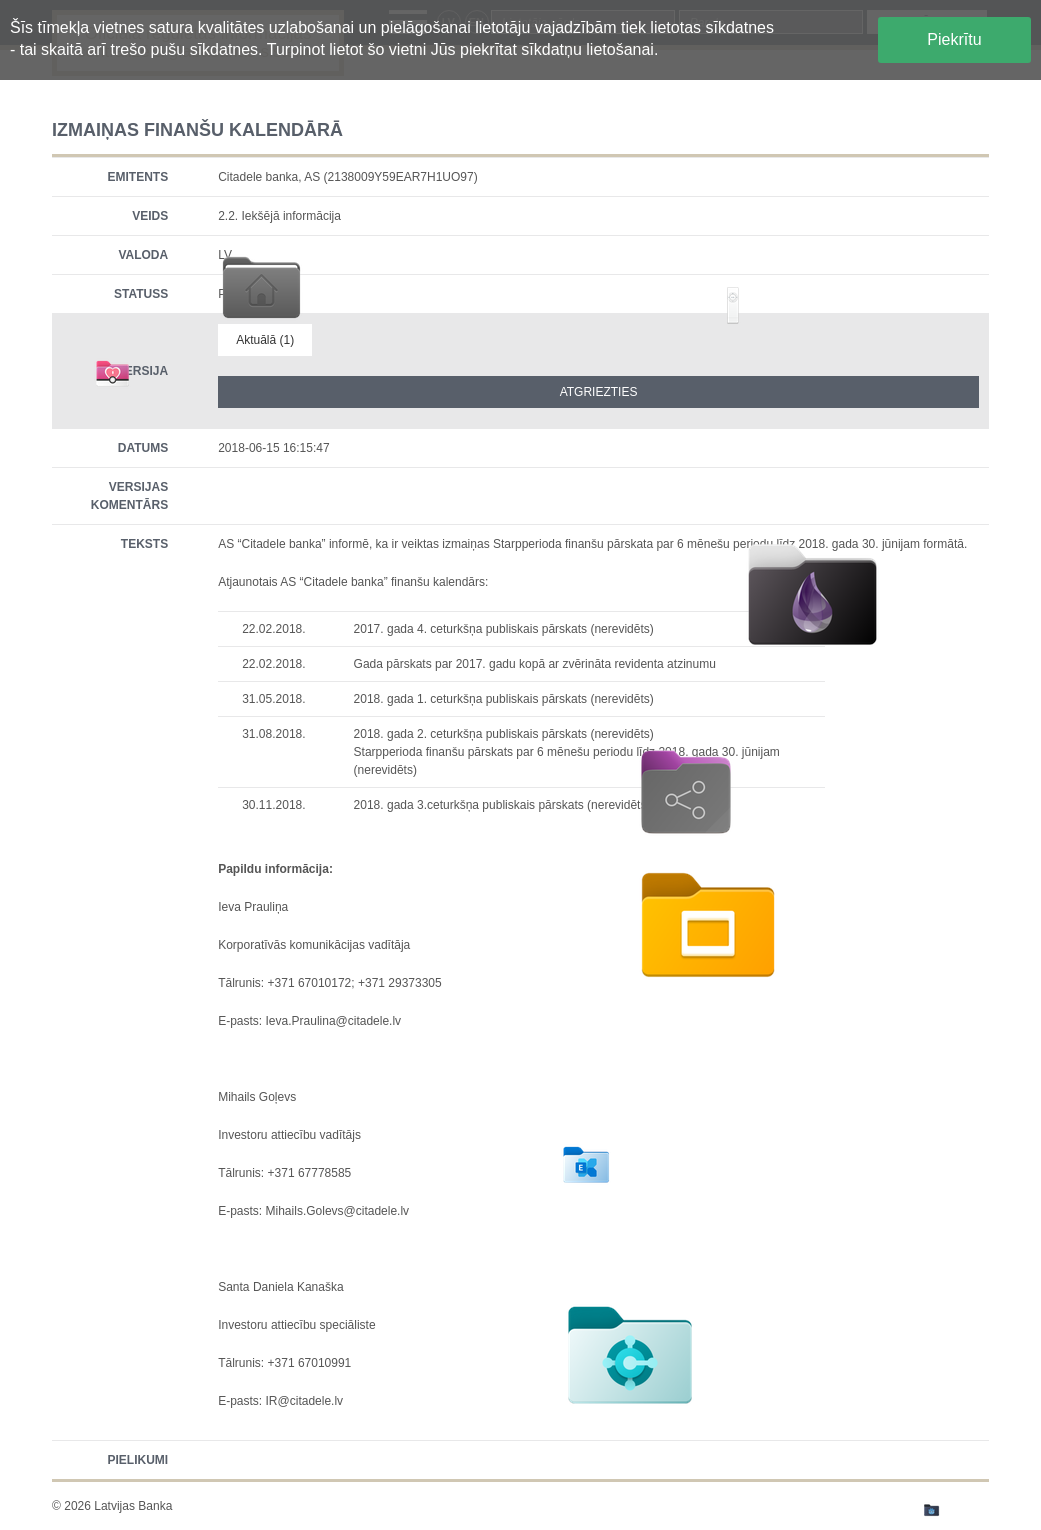 Image resolution: width=1041 pixels, height=1530 pixels. Describe the element at coordinates (629, 1358) in the screenshot. I see `open microsoft dynamics 365 business central files folder` at that location.